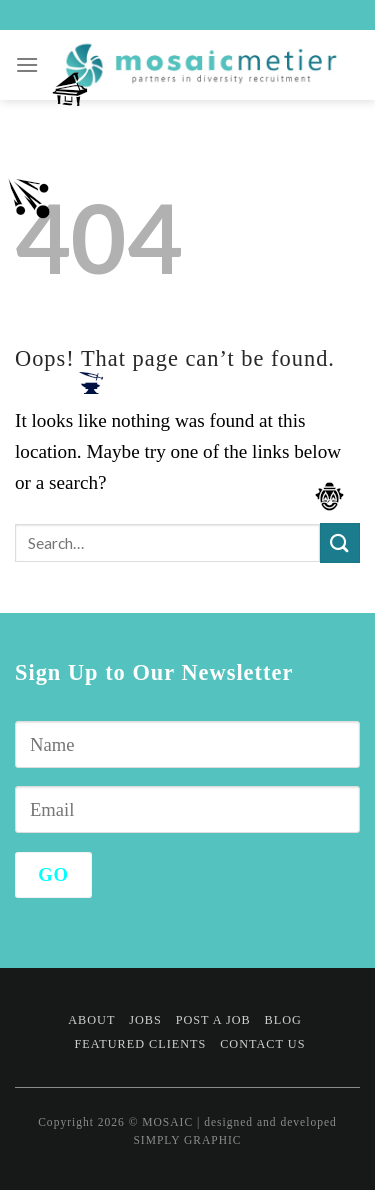  Describe the element at coordinates (70, 89) in the screenshot. I see `access piano or keyboard instrument sounds` at that location.